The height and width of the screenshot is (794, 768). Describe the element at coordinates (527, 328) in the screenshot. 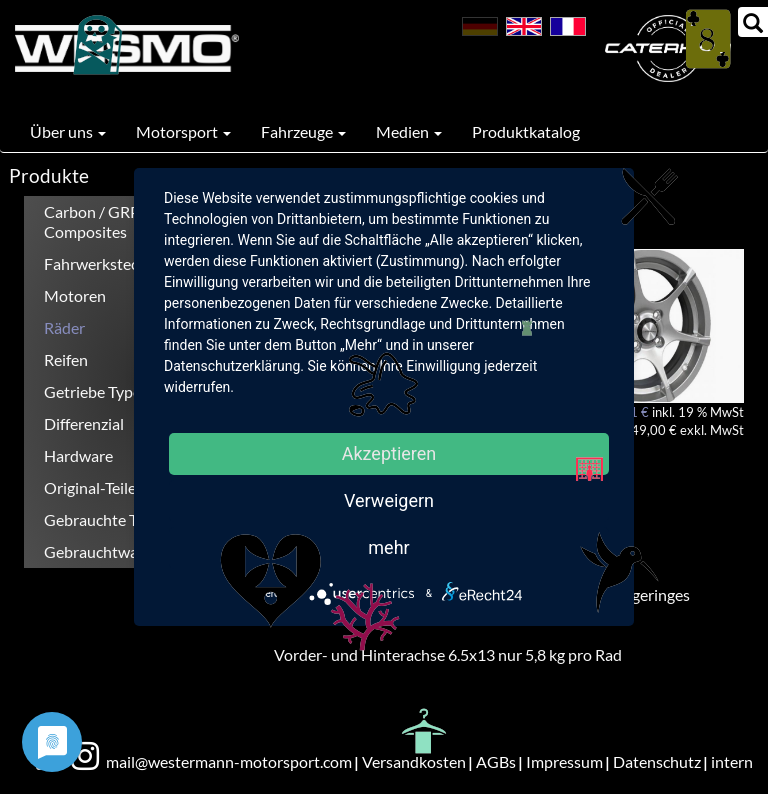

I see `view castle or fortress location` at that location.